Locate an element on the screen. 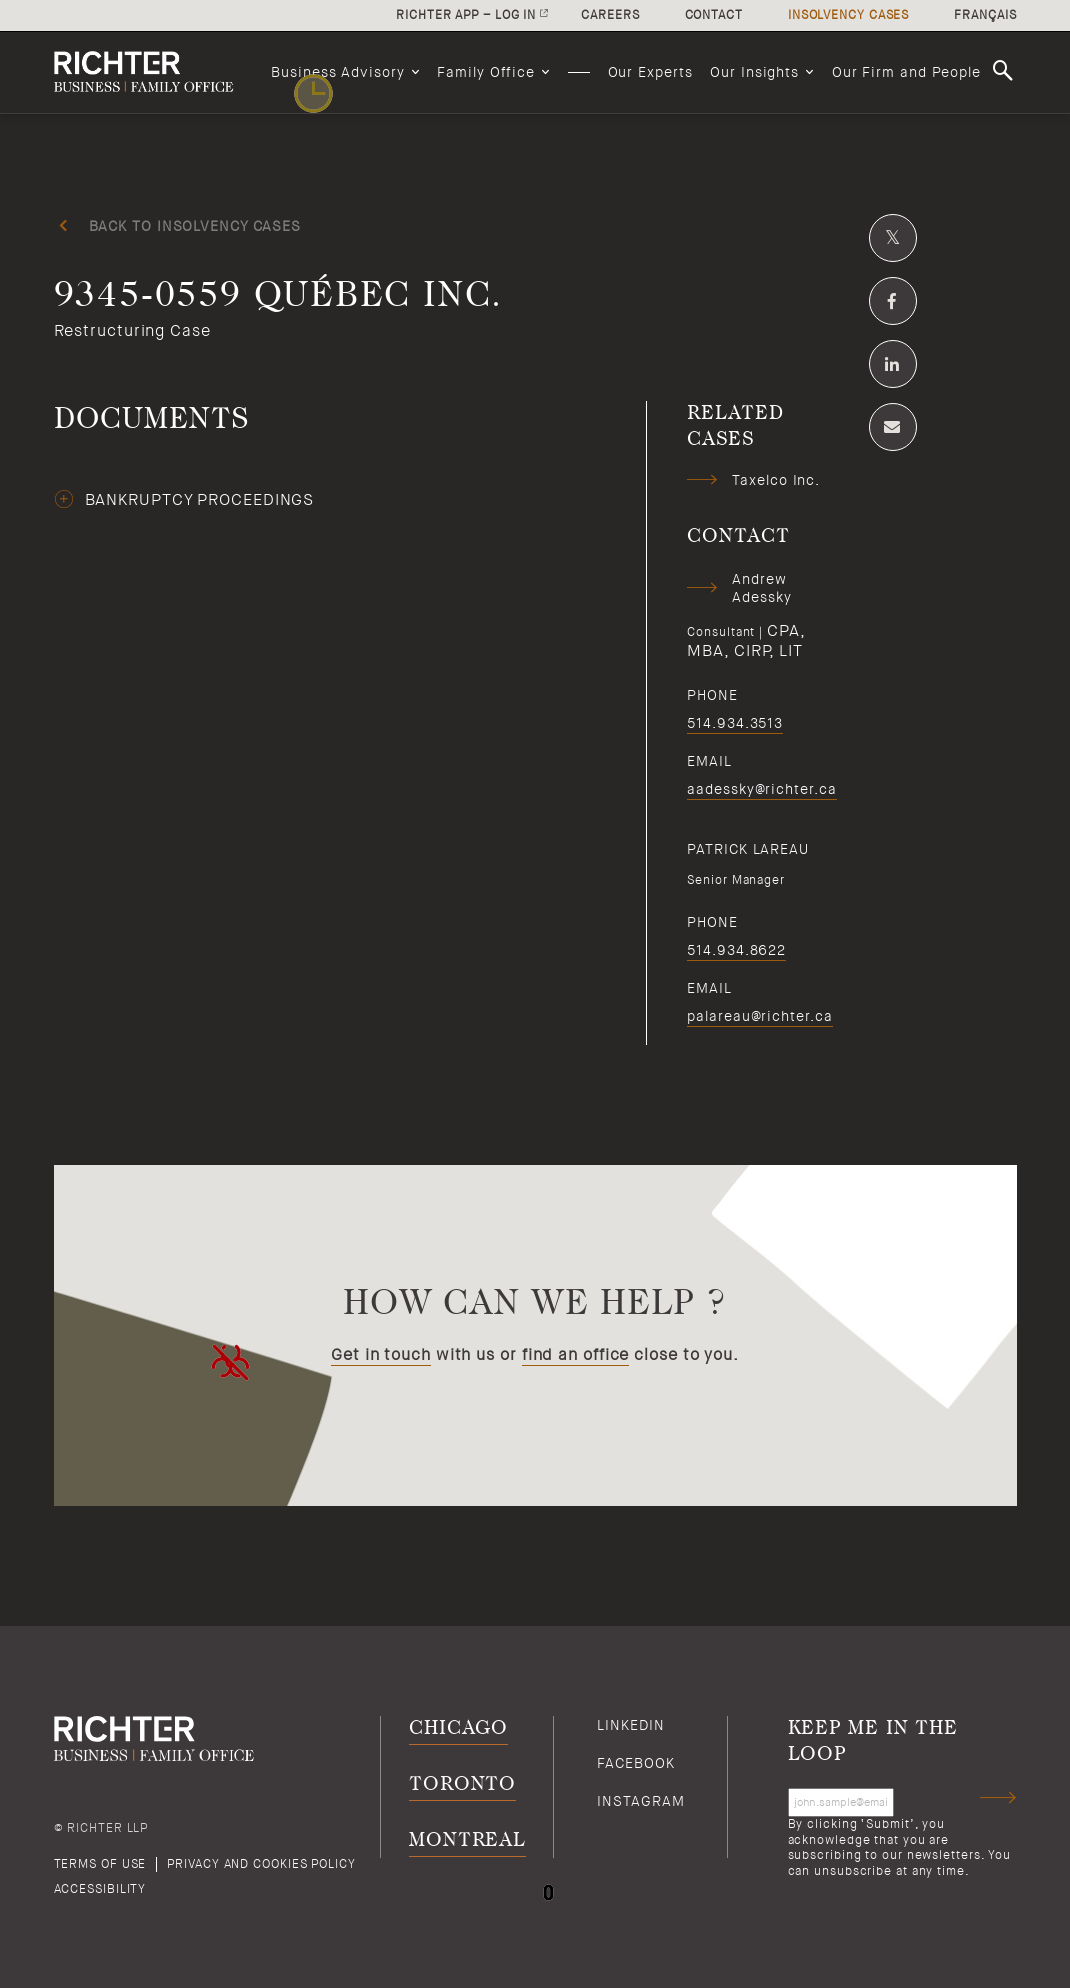 This screenshot has width=1070, height=1988. indicates biohazard warning is disabled is located at coordinates (230, 1362).